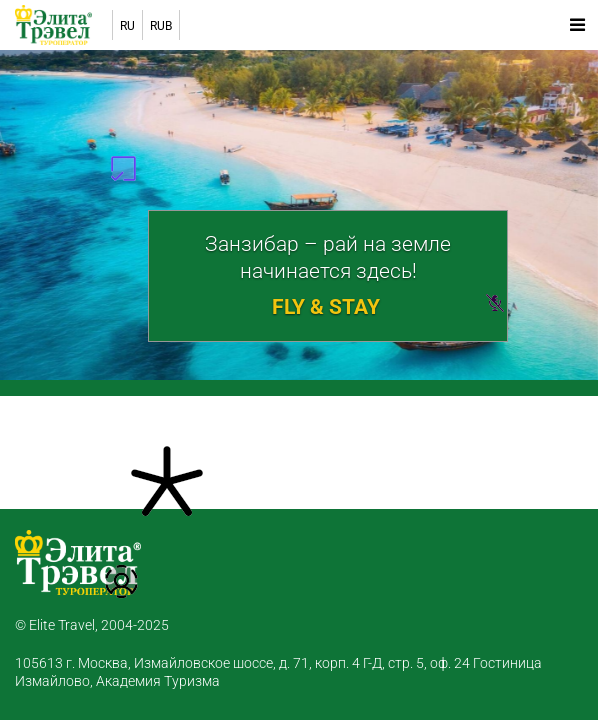 The height and width of the screenshot is (720, 598). I want to click on incomplete or pending user profile, so click(121, 581).